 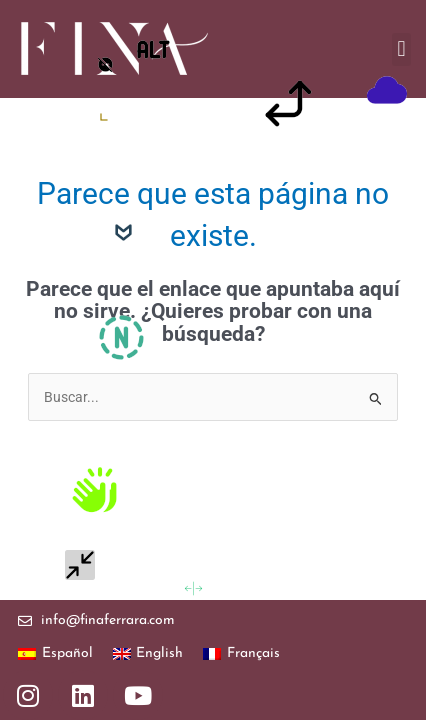 I want to click on indicates a draft or pending status for an item, so click(x=121, y=337).